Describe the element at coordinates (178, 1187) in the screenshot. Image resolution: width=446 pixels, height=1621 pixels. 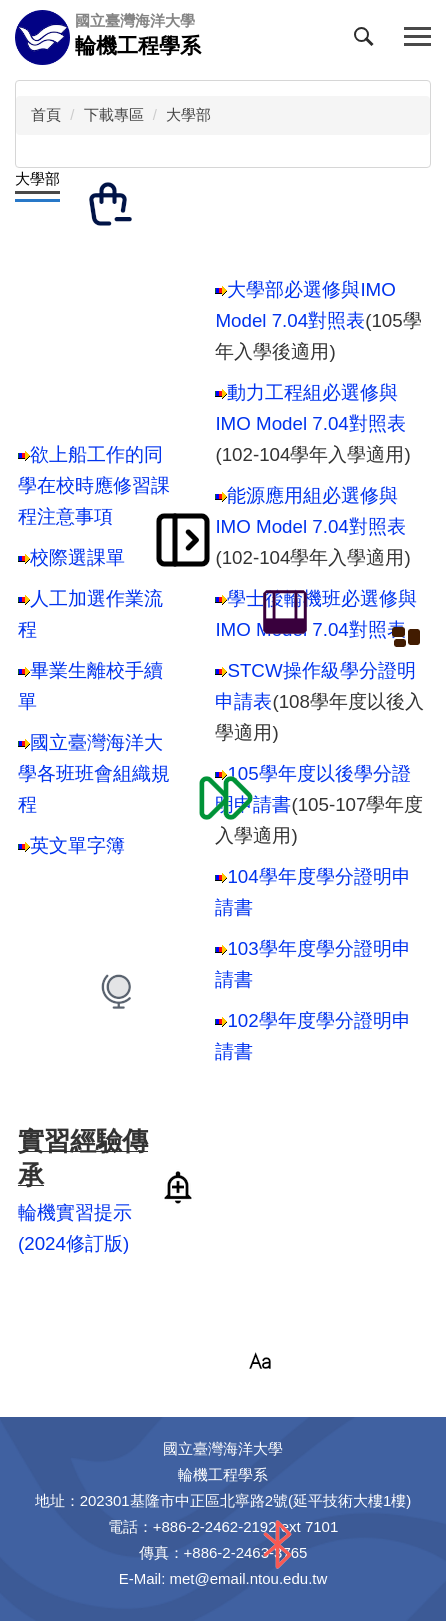
I see `add a new reminder or alert` at that location.